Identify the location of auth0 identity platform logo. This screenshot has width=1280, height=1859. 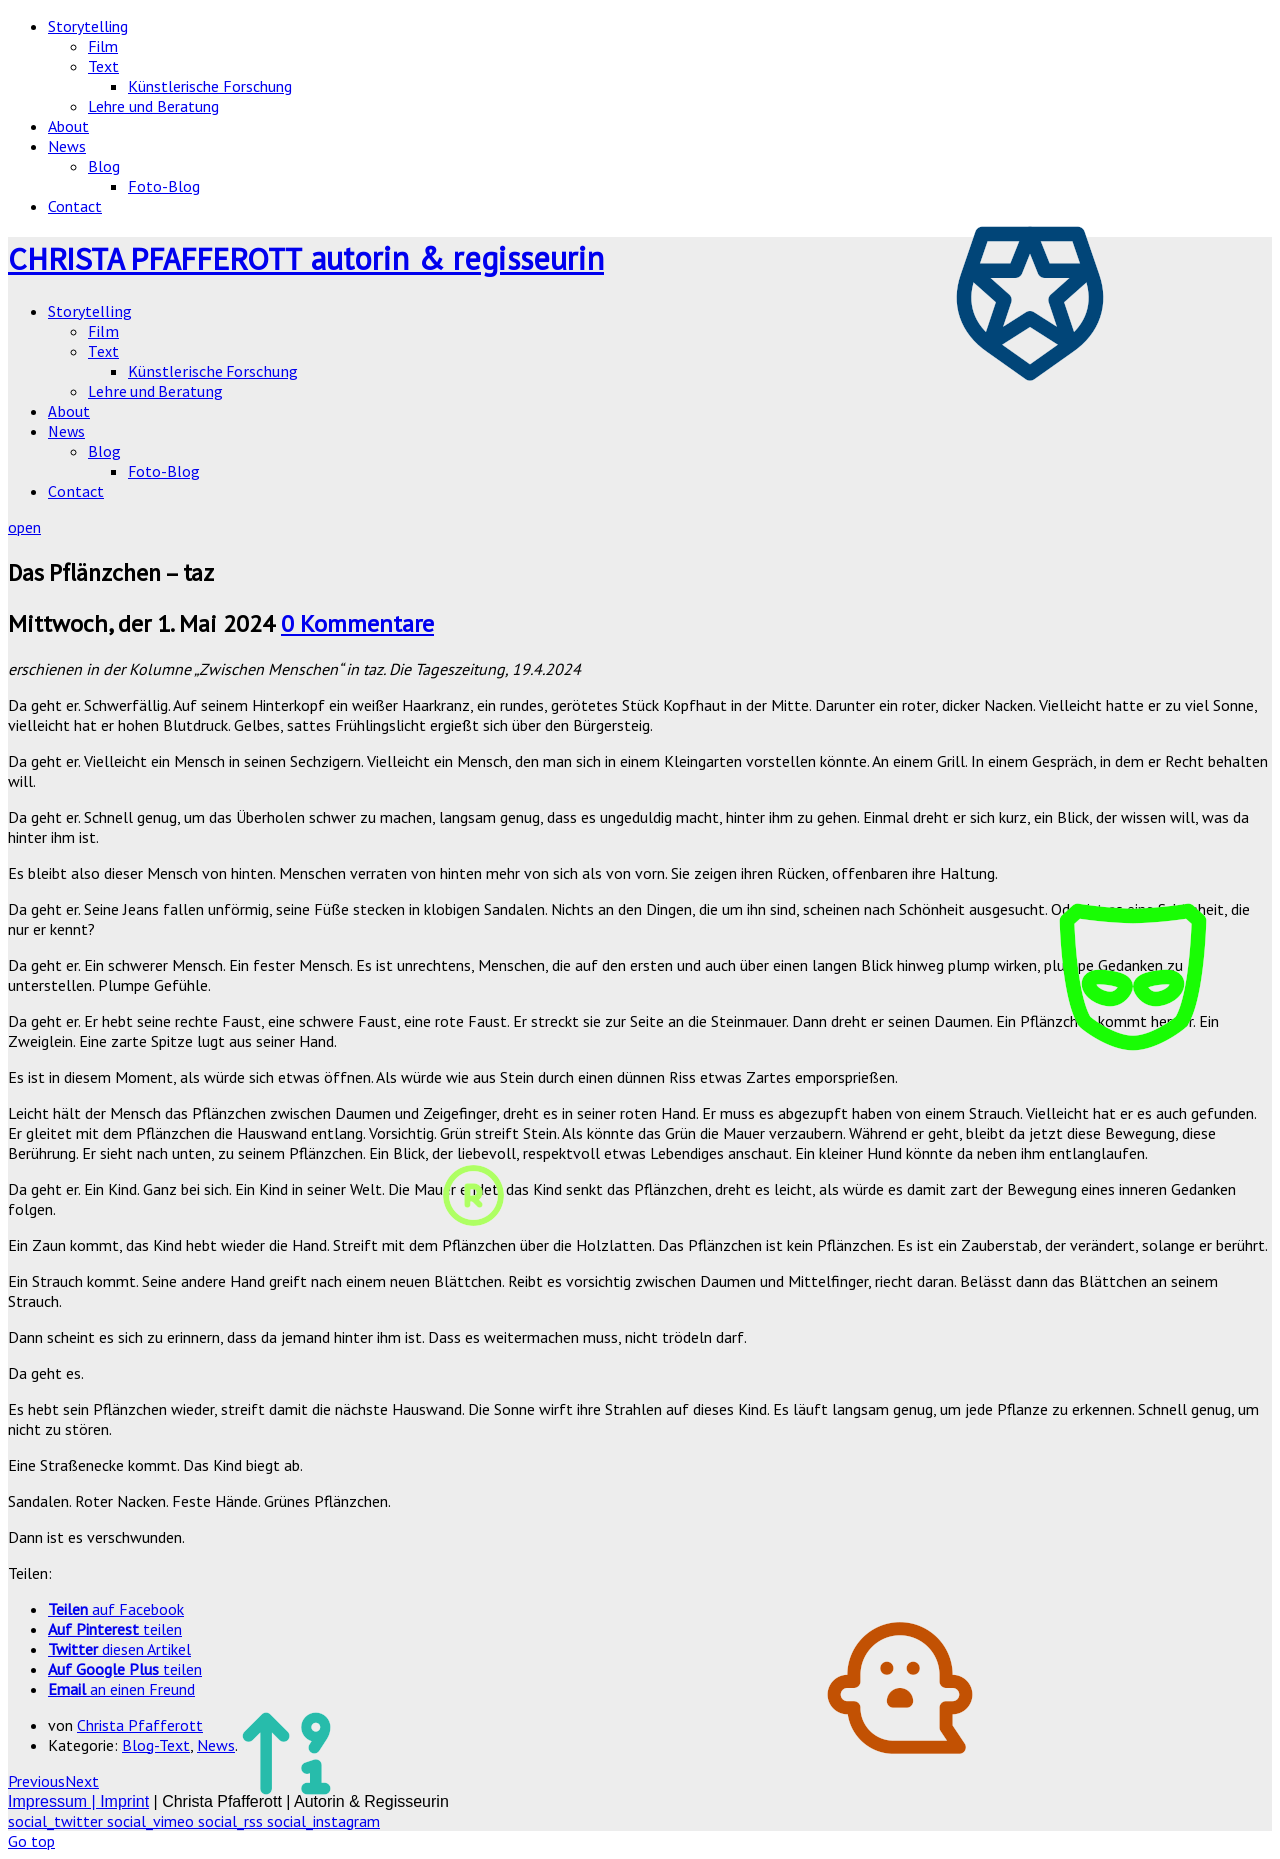
(1030, 300).